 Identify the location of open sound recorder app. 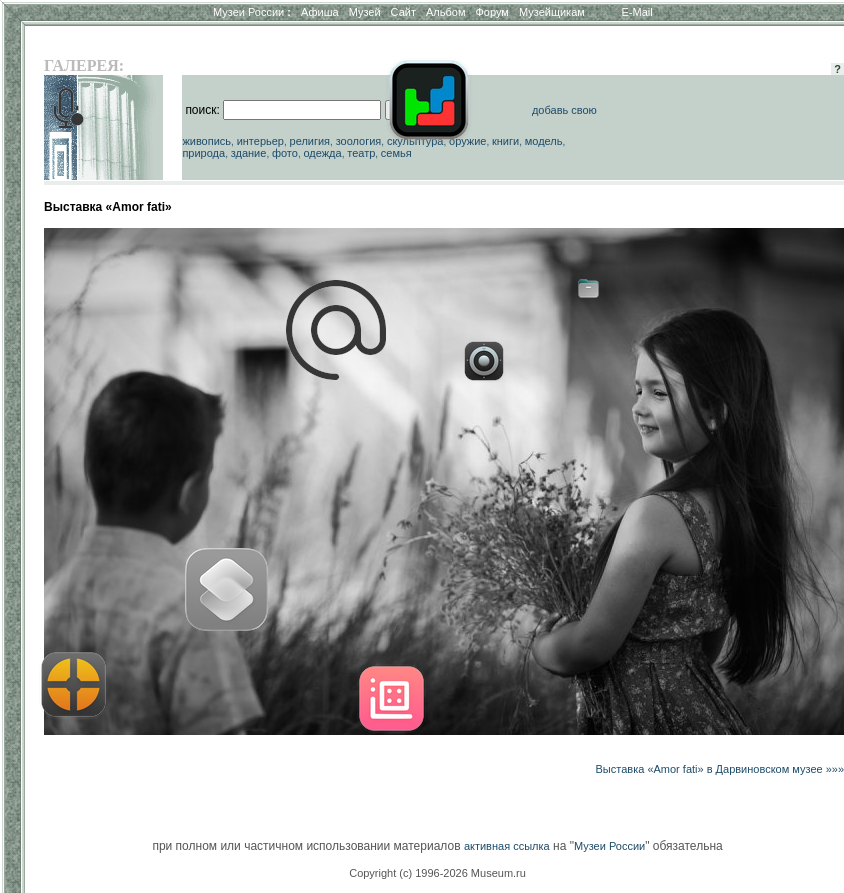
(66, 108).